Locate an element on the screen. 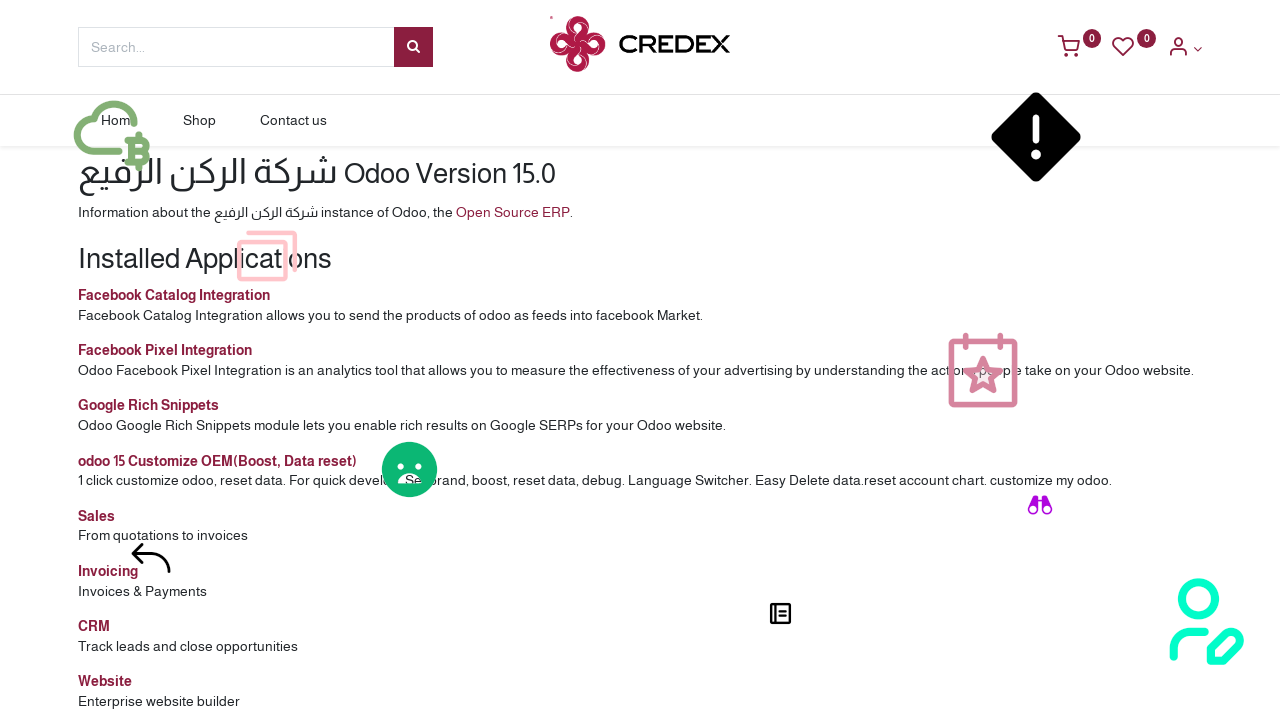  view stacked cards or layers is located at coordinates (267, 256).